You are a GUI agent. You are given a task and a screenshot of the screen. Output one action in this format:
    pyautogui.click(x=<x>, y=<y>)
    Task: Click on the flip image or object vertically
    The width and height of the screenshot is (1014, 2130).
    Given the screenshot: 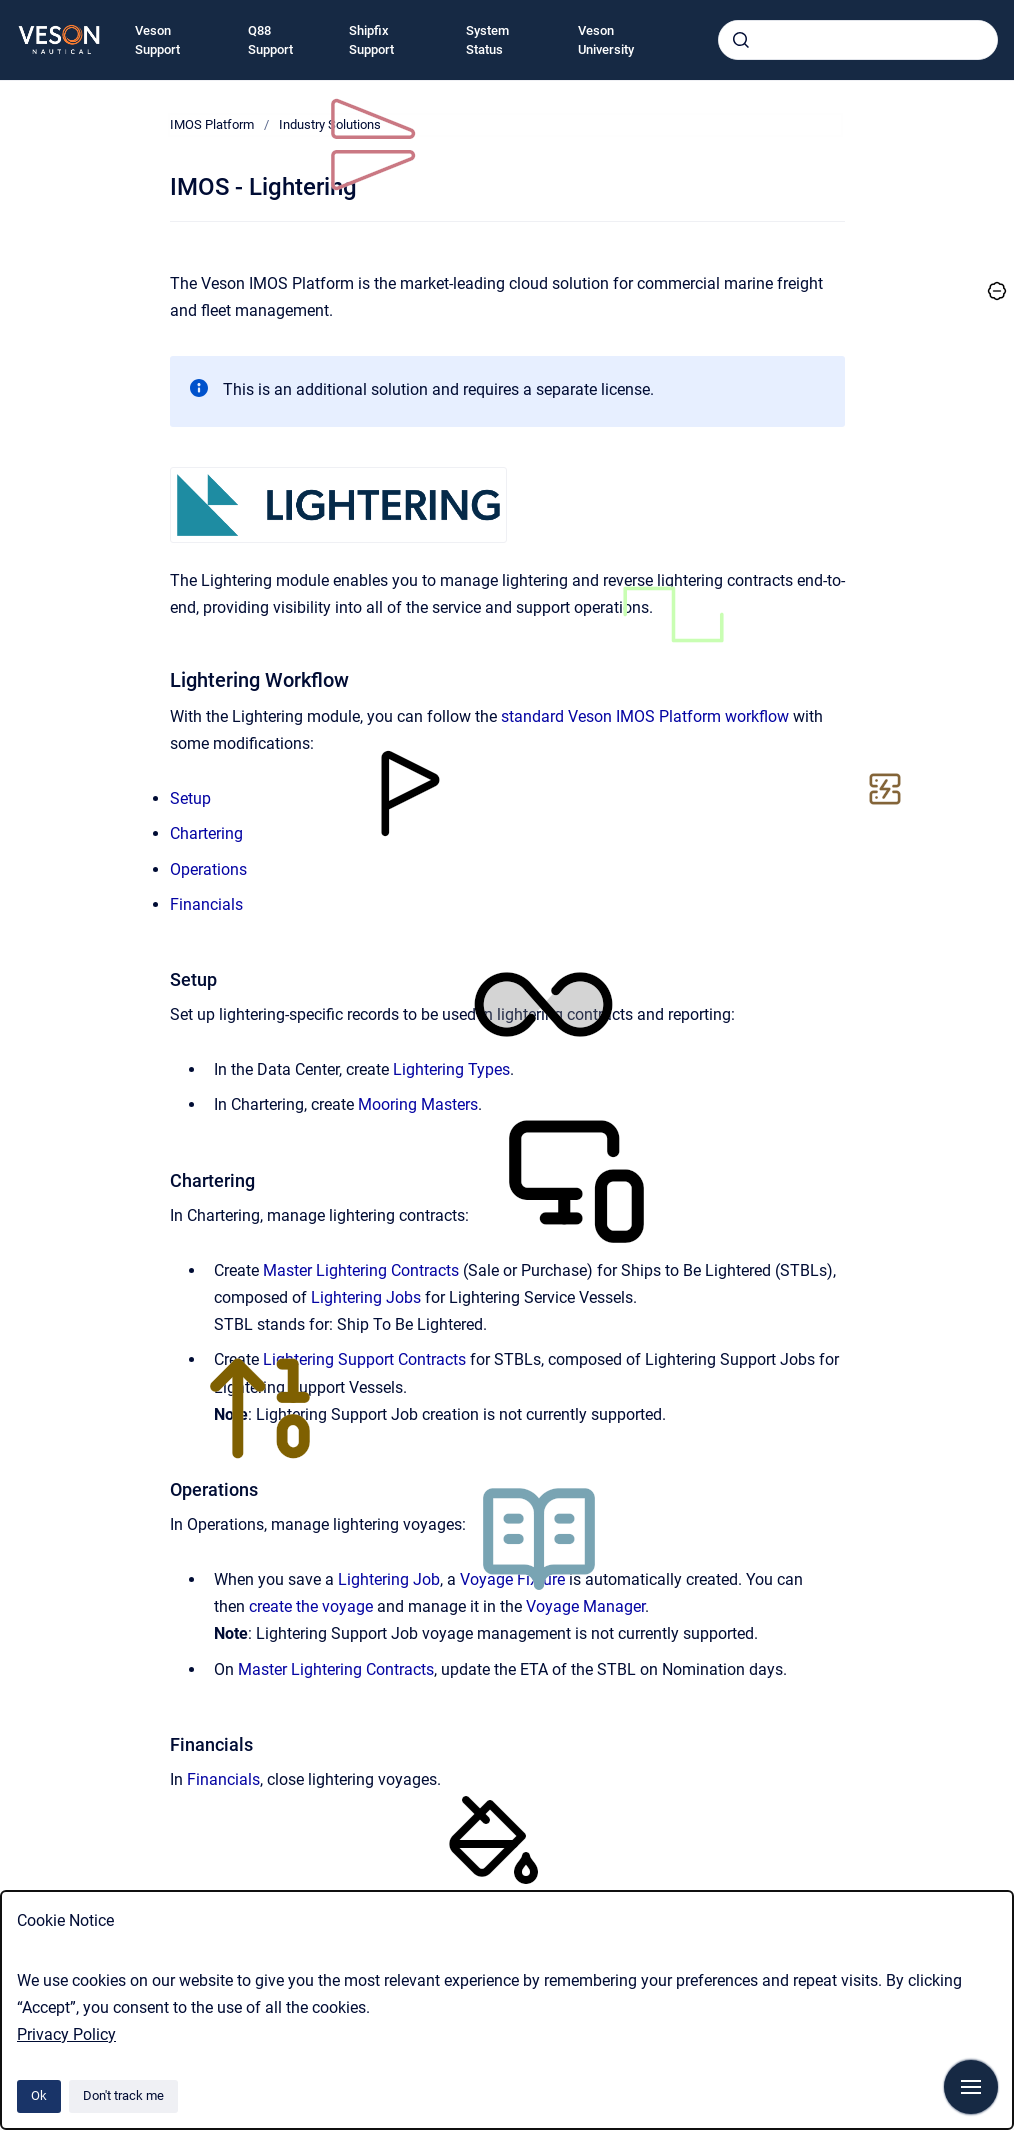 What is the action you would take?
    pyautogui.click(x=369, y=144)
    